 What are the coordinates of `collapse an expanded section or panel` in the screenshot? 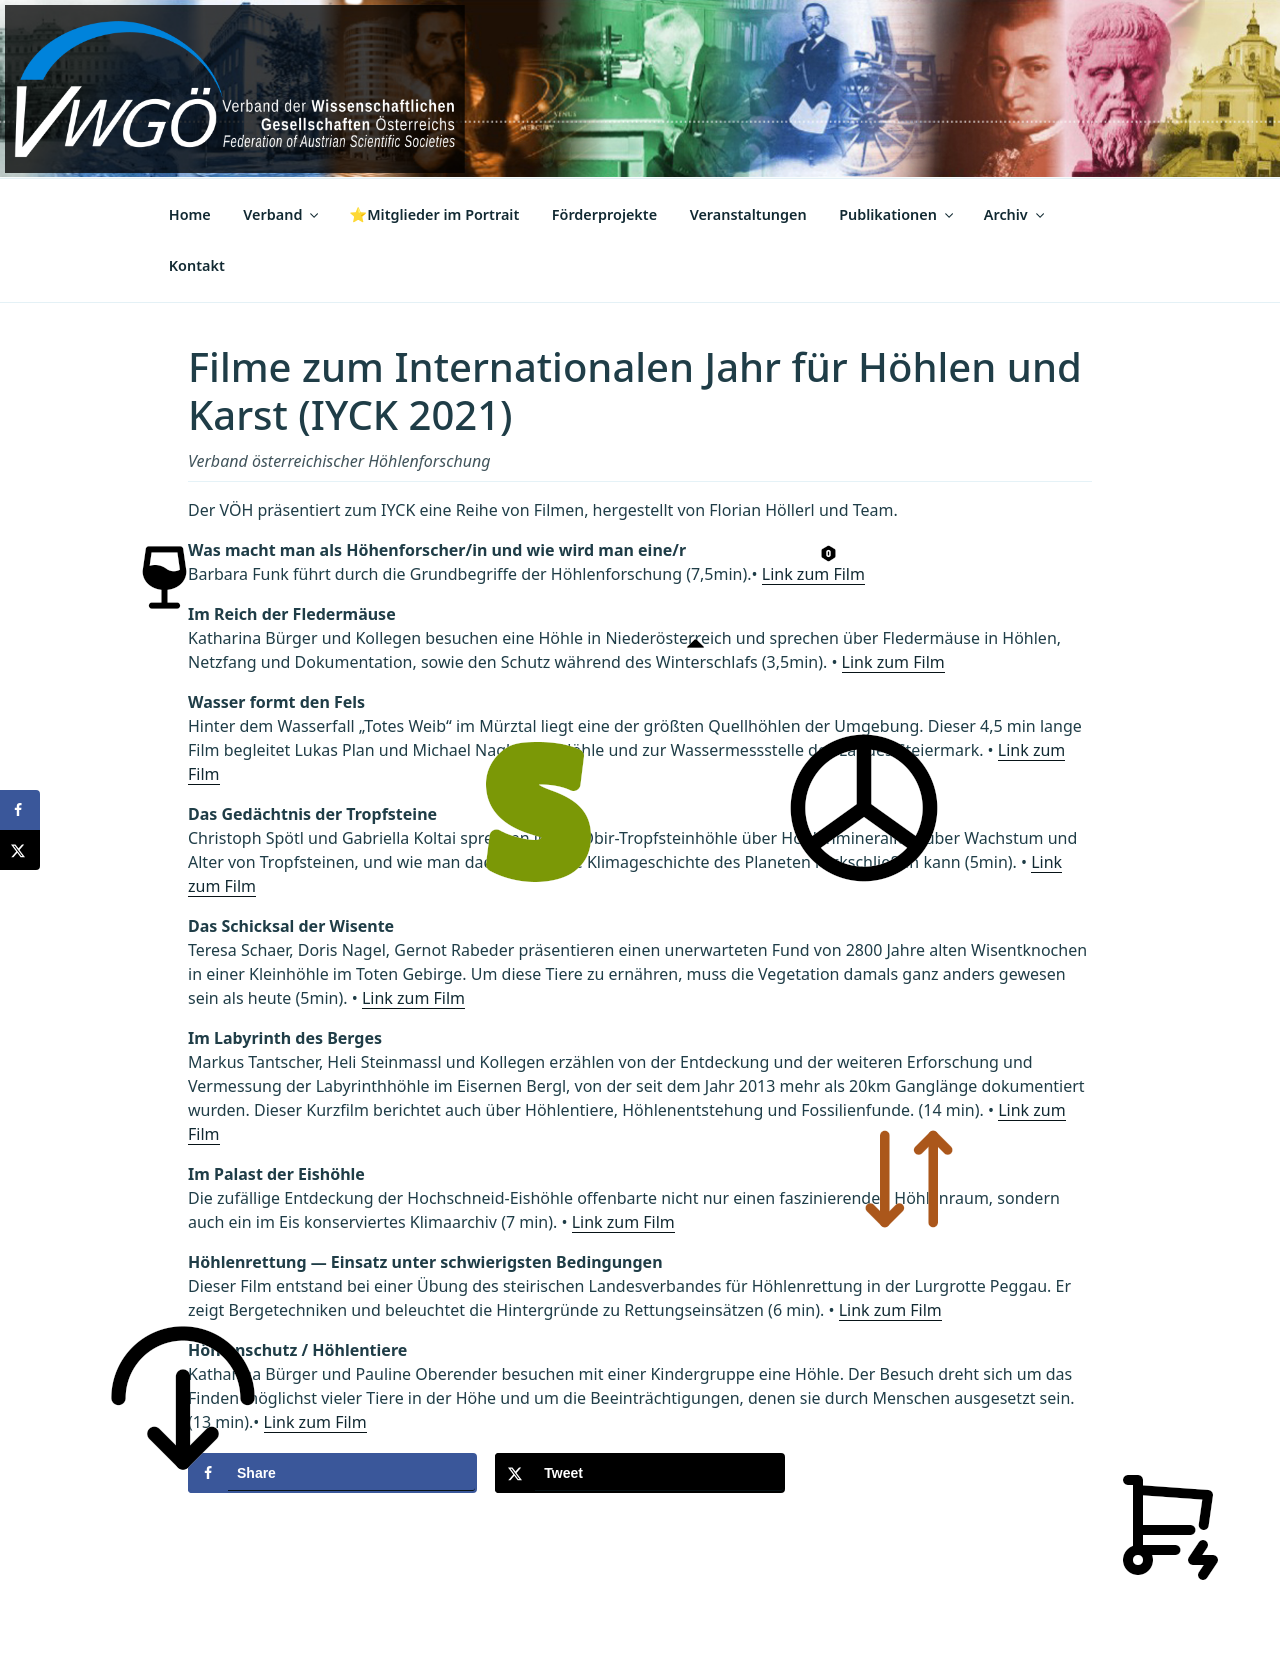 It's located at (695, 643).